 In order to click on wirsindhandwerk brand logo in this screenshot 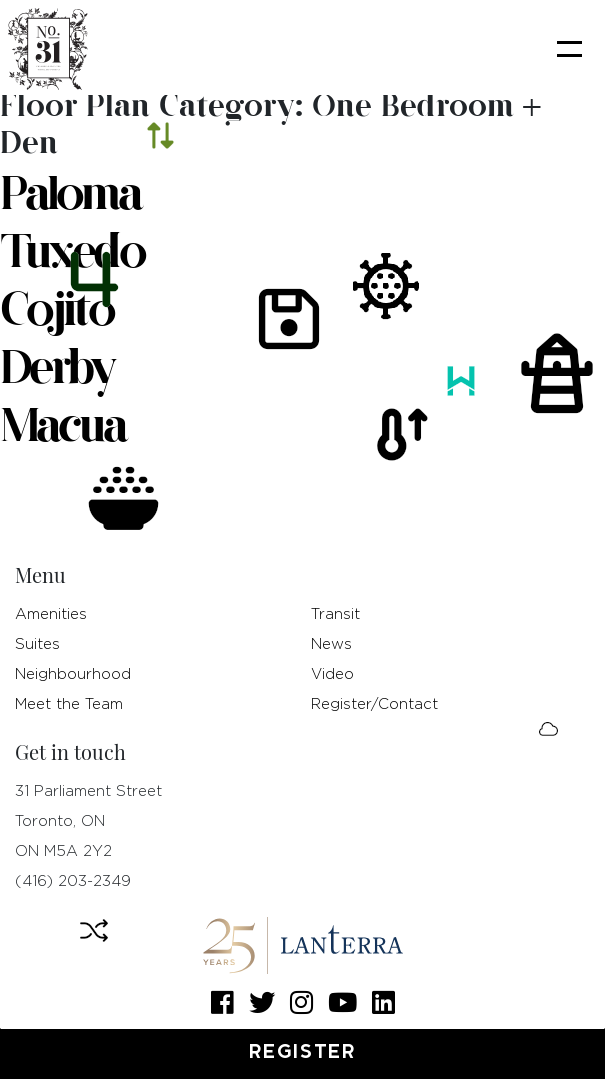, I will do `click(461, 381)`.